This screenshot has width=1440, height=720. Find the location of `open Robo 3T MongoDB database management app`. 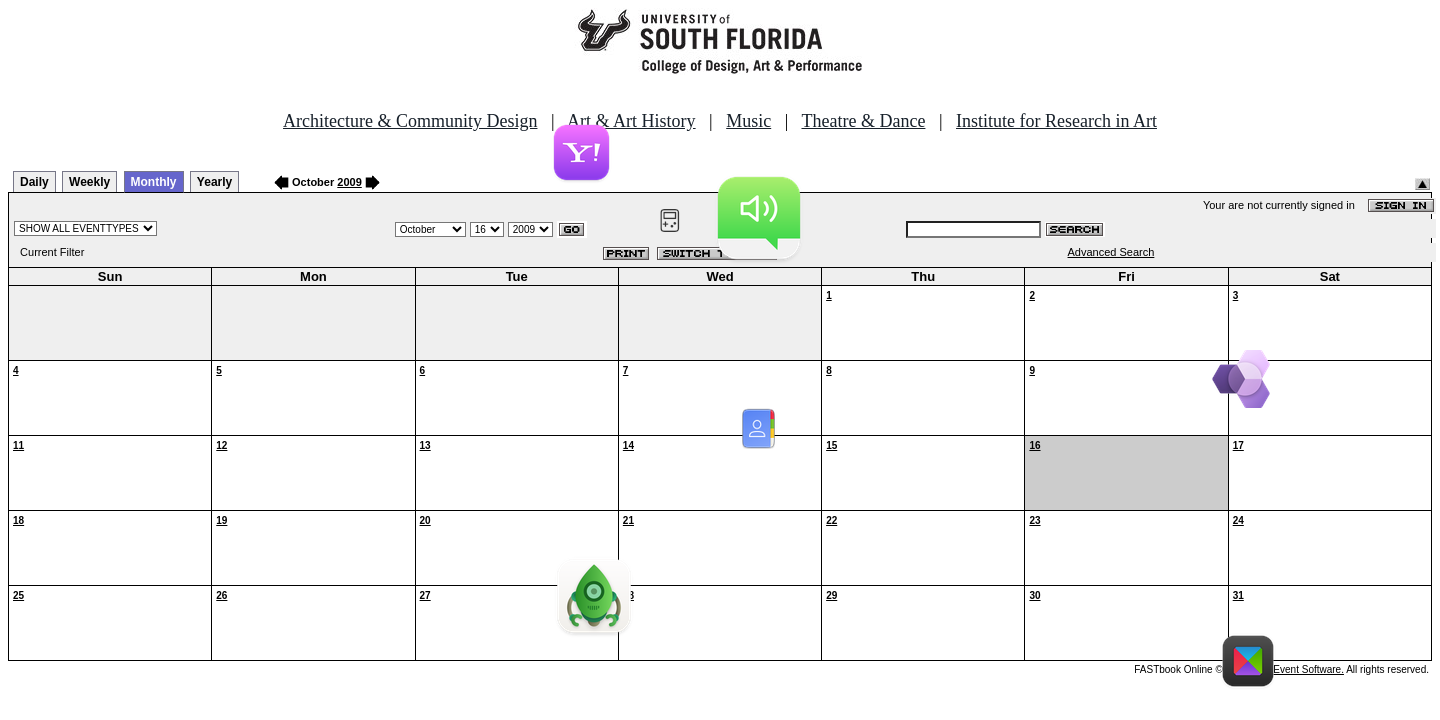

open Robo 3T MongoDB database management app is located at coordinates (594, 596).